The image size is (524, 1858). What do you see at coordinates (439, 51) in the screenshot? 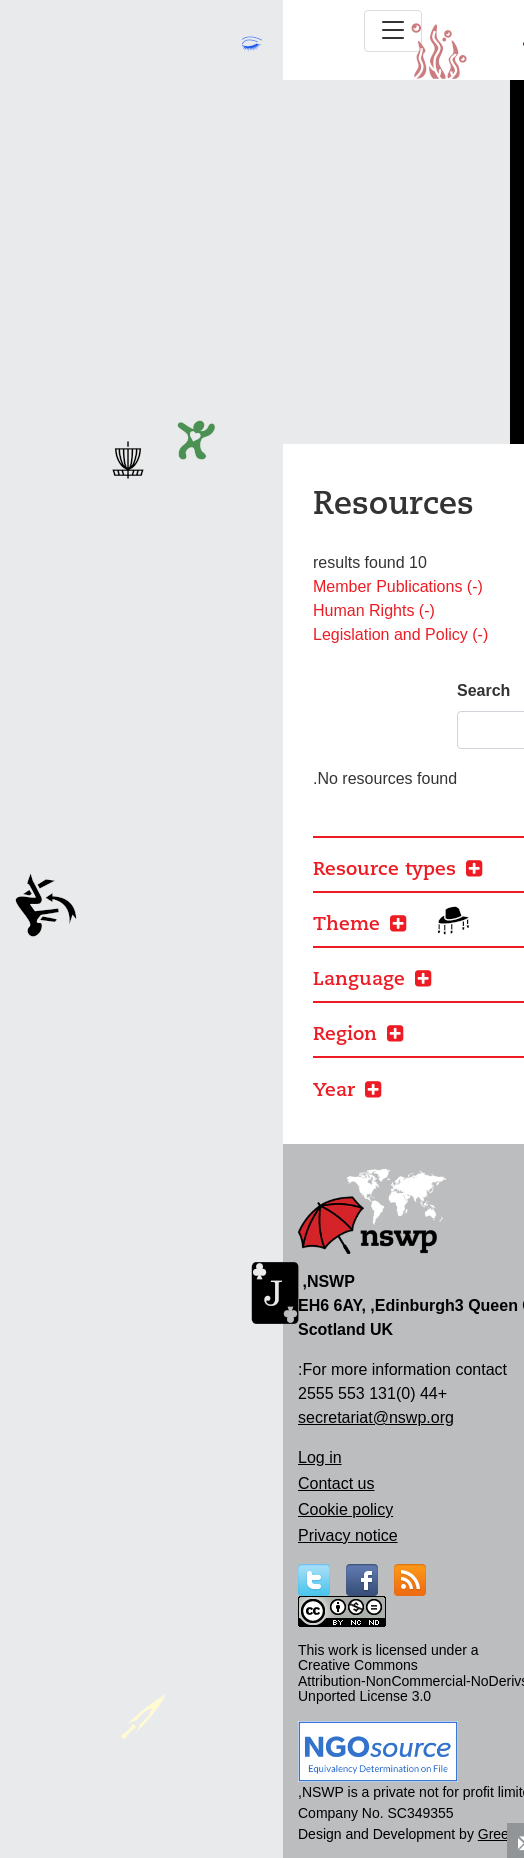
I see `indicates aquatic or underwater environment` at bounding box center [439, 51].